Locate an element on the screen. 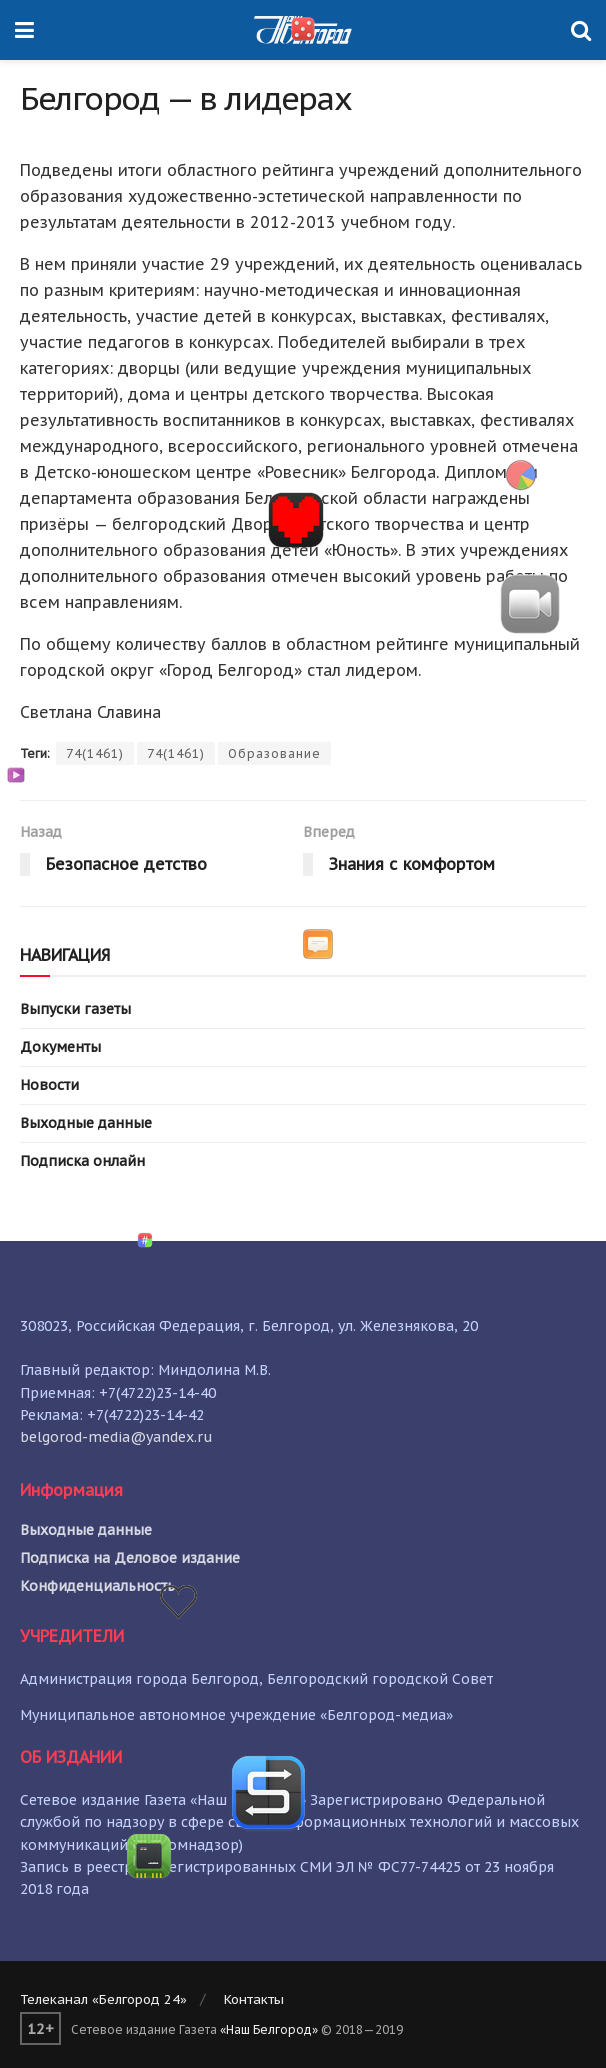 The height and width of the screenshot is (2068, 606). configure windows network sharing settings is located at coordinates (268, 1792).